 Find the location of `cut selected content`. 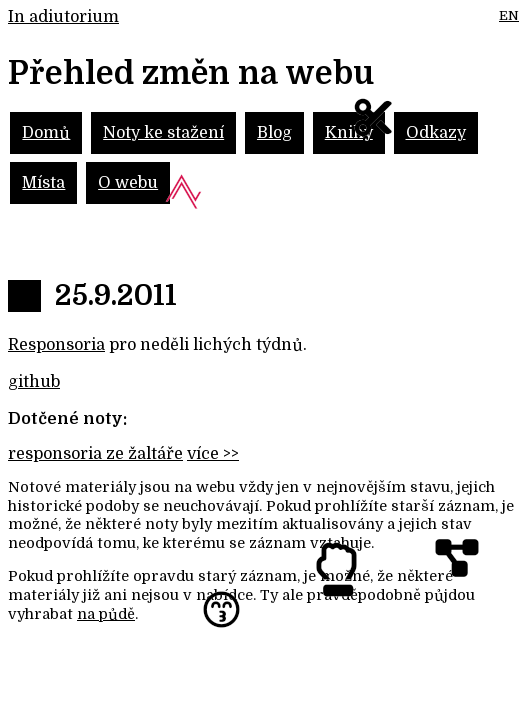

cut selected content is located at coordinates (373, 117).